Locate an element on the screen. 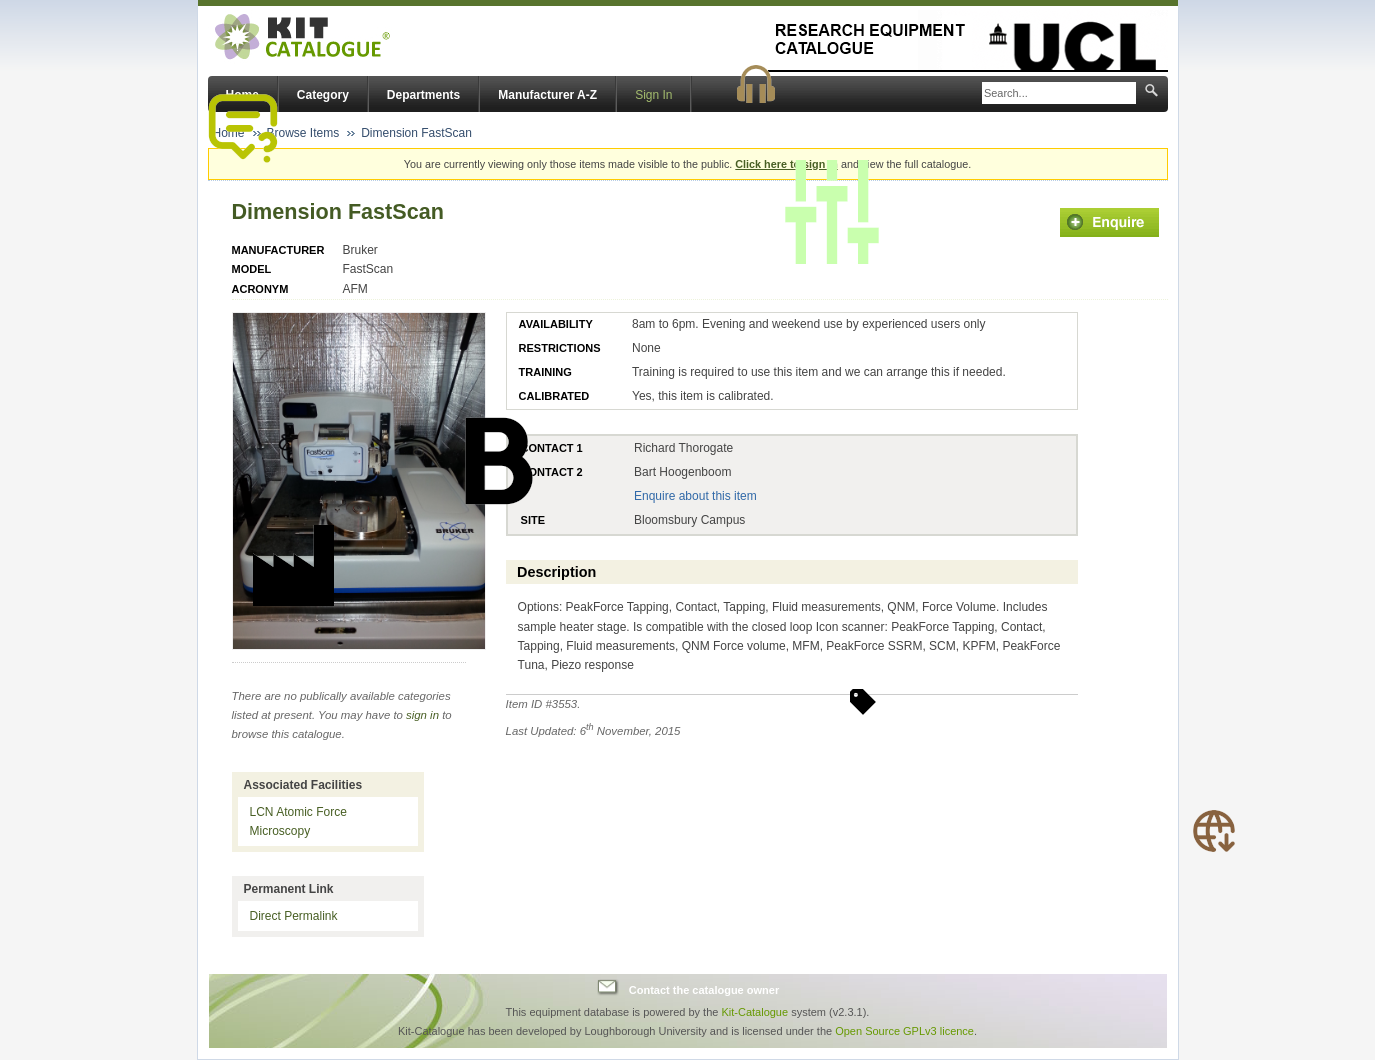 The width and height of the screenshot is (1375, 1060). apply bold formatting to selected text is located at coordinates (499, 461).